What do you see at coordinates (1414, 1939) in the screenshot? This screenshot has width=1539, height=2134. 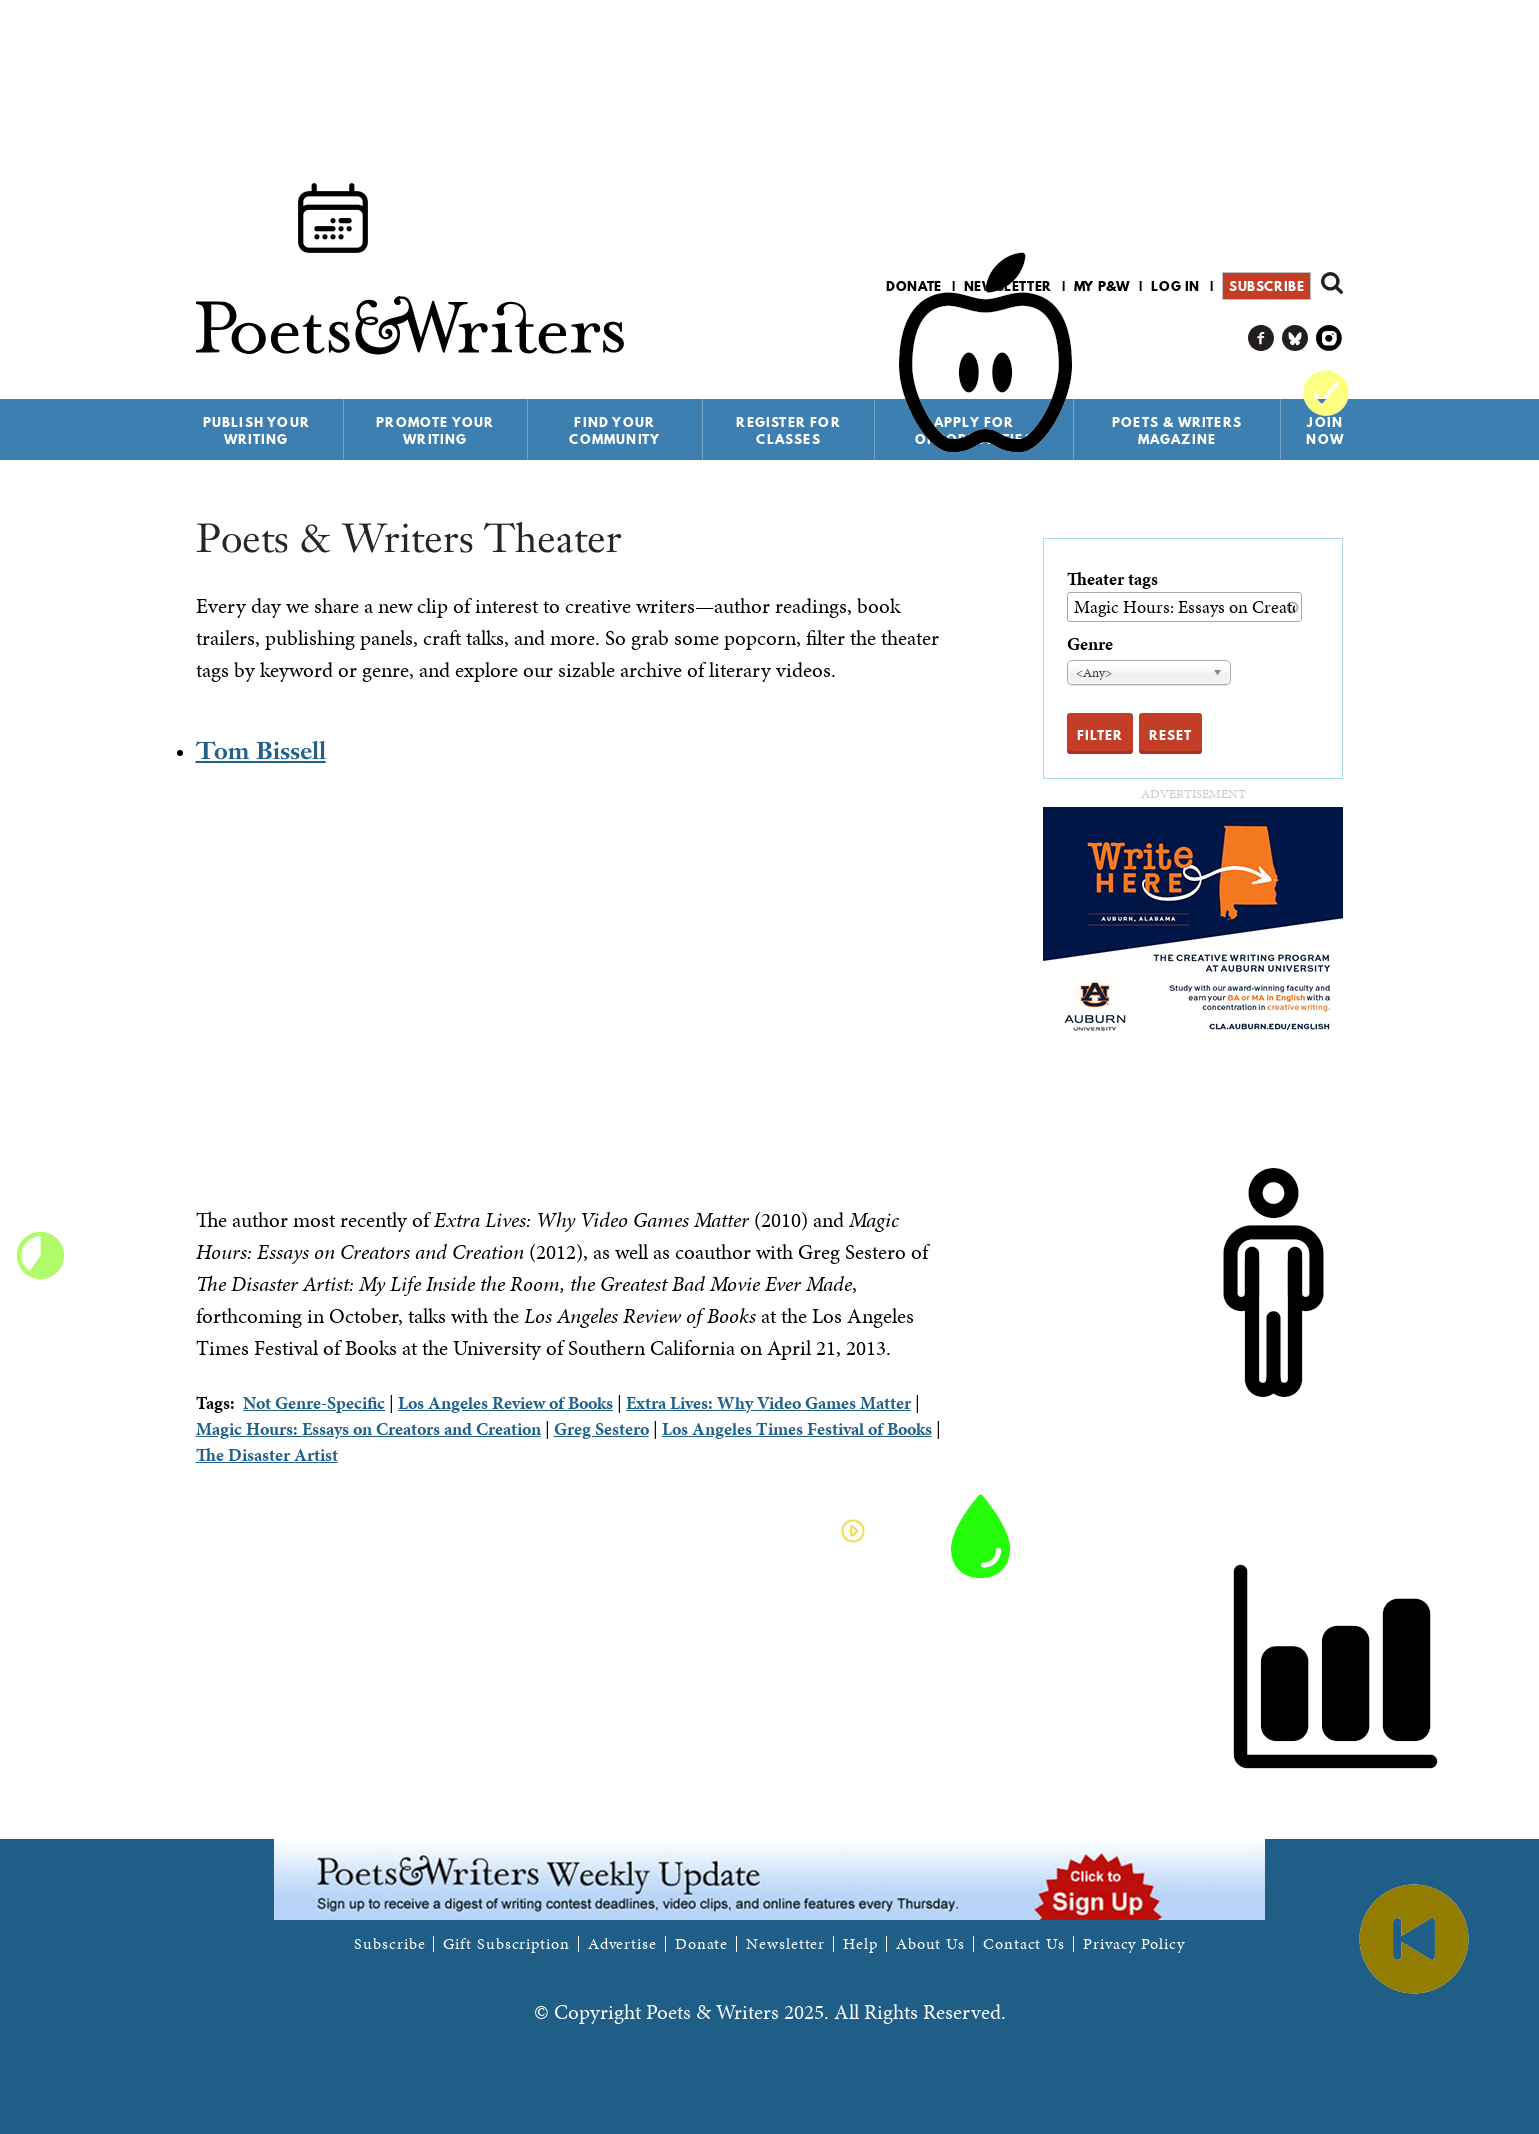 I see `skip to previous track` at bounding box center [1414, 1939].